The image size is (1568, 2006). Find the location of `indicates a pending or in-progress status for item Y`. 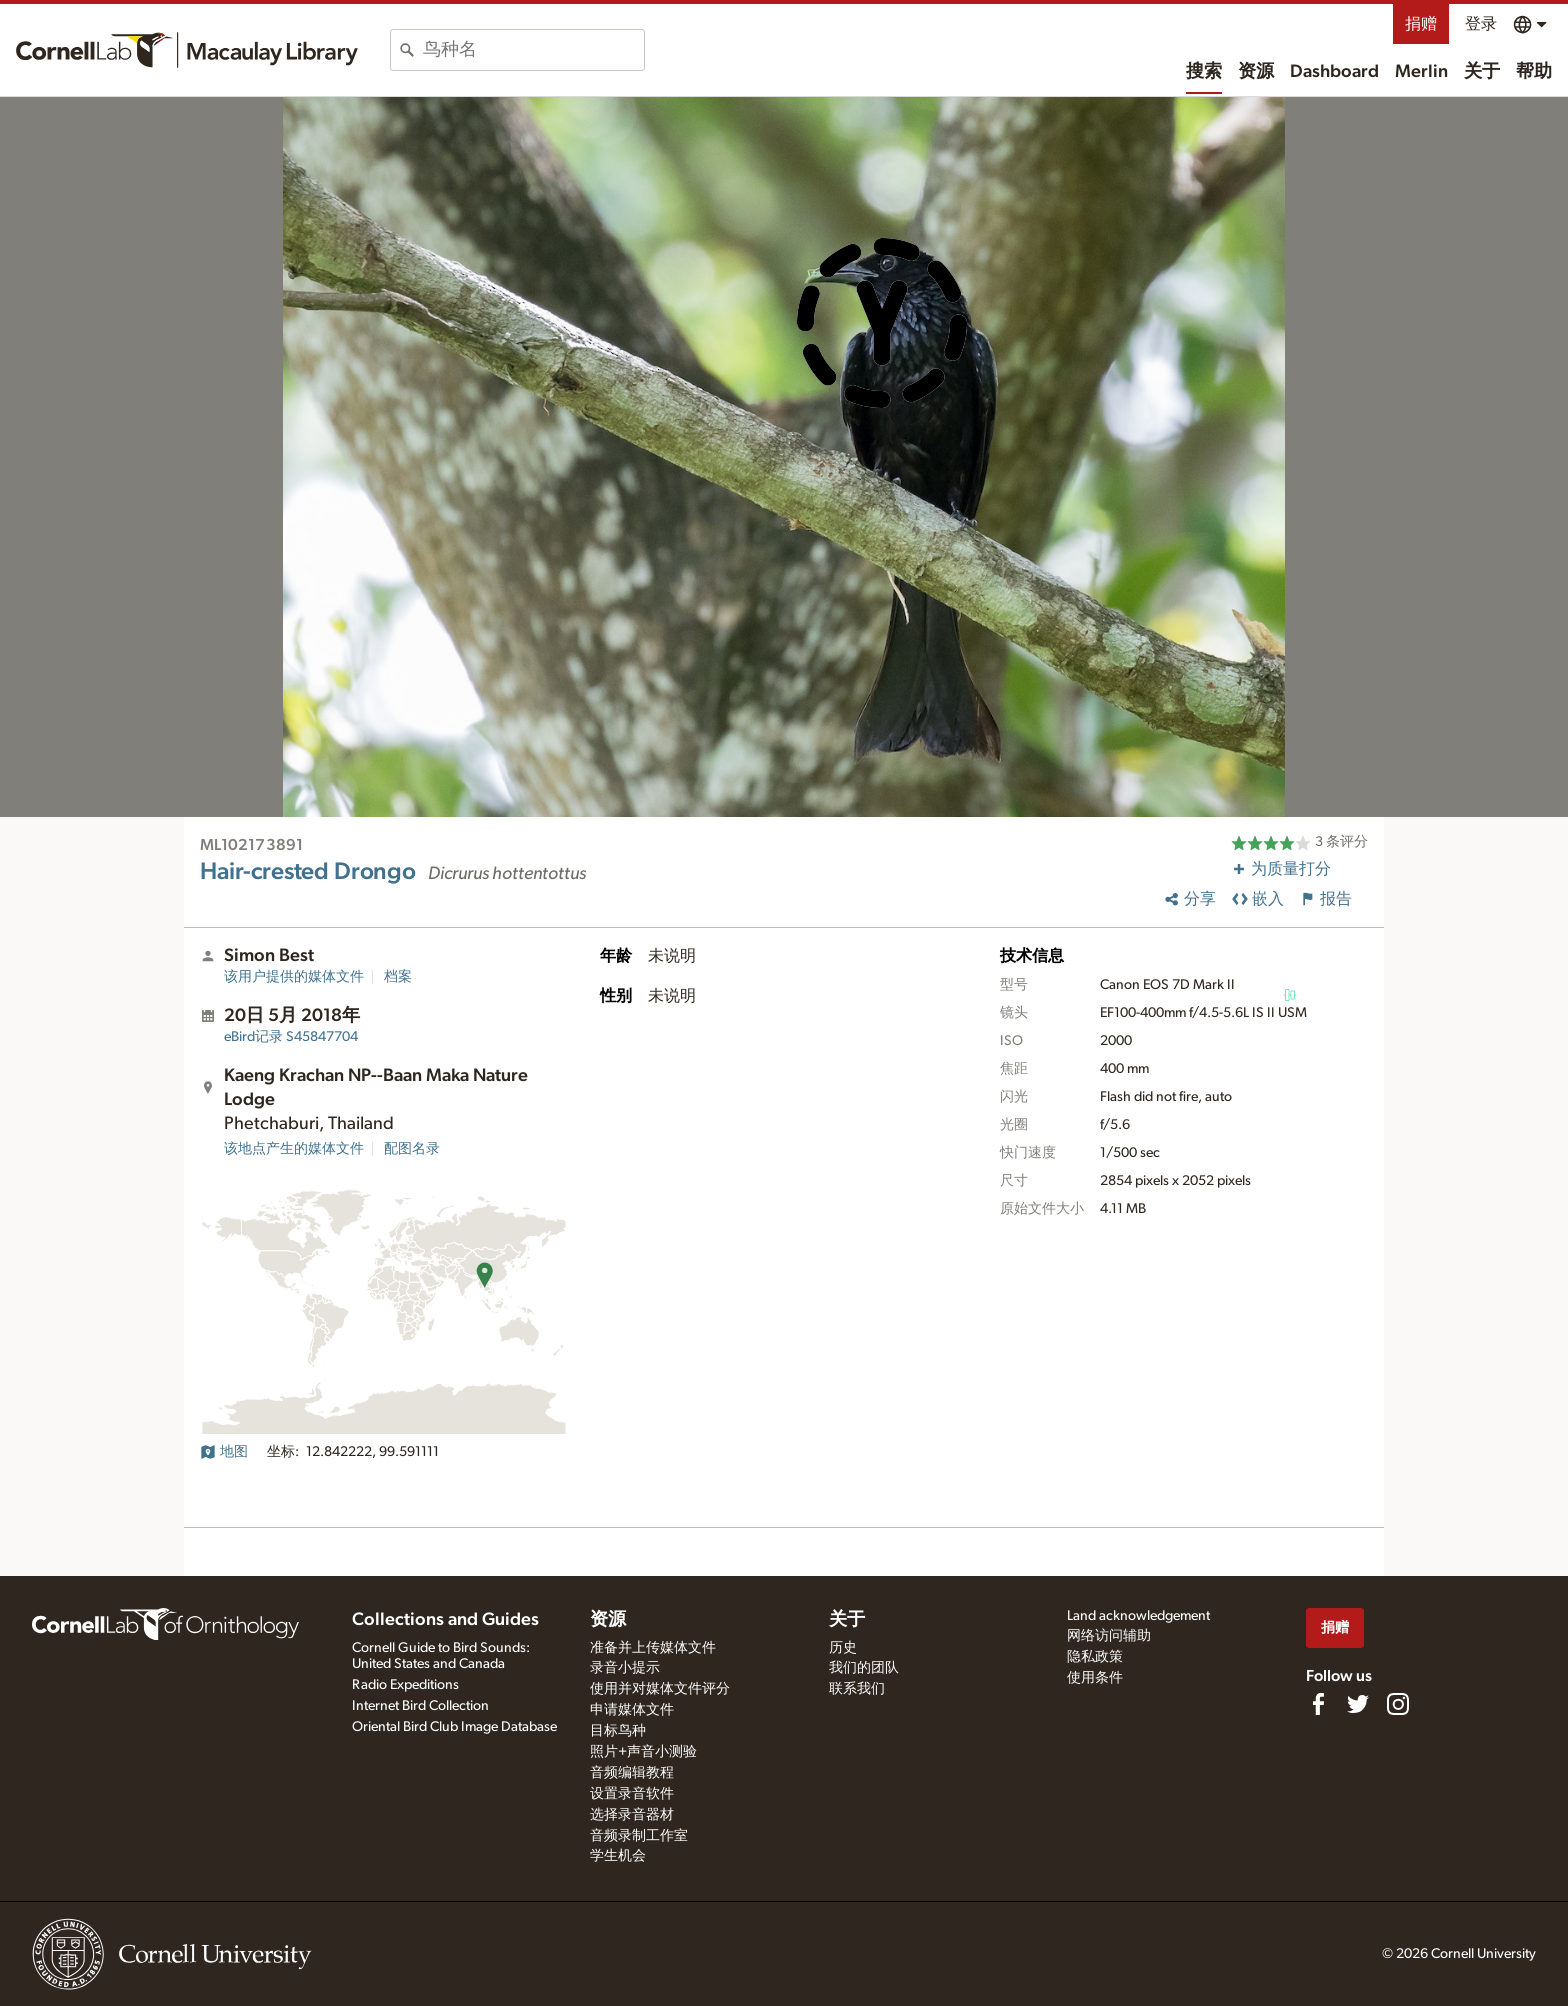

indicates a pending or in-progress status for item Y is located at coordinates (882, 323).